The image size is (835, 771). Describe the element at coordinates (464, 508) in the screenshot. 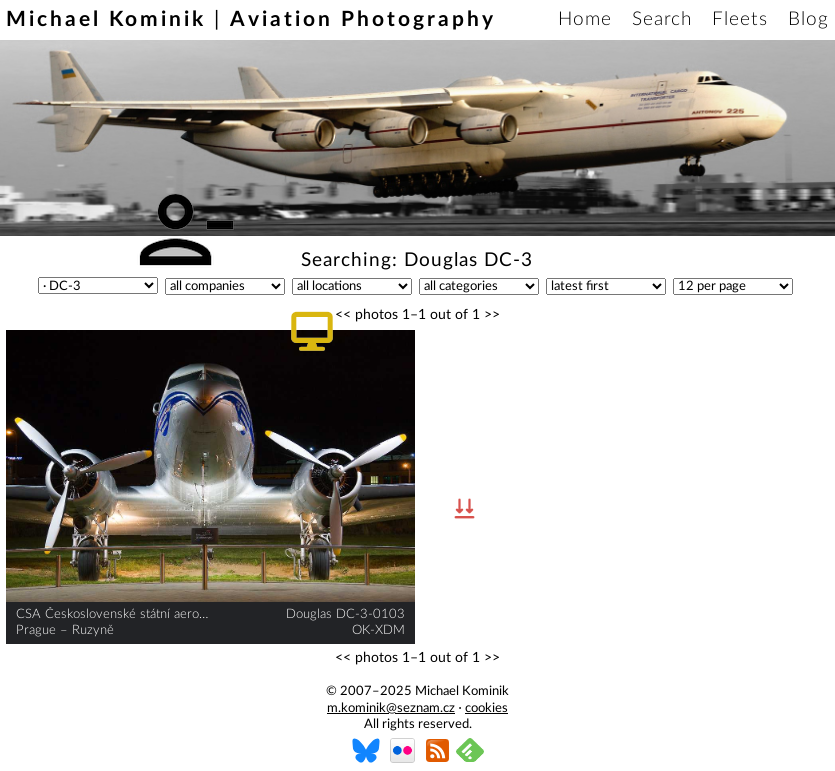

I see `download all items to device` at that location.